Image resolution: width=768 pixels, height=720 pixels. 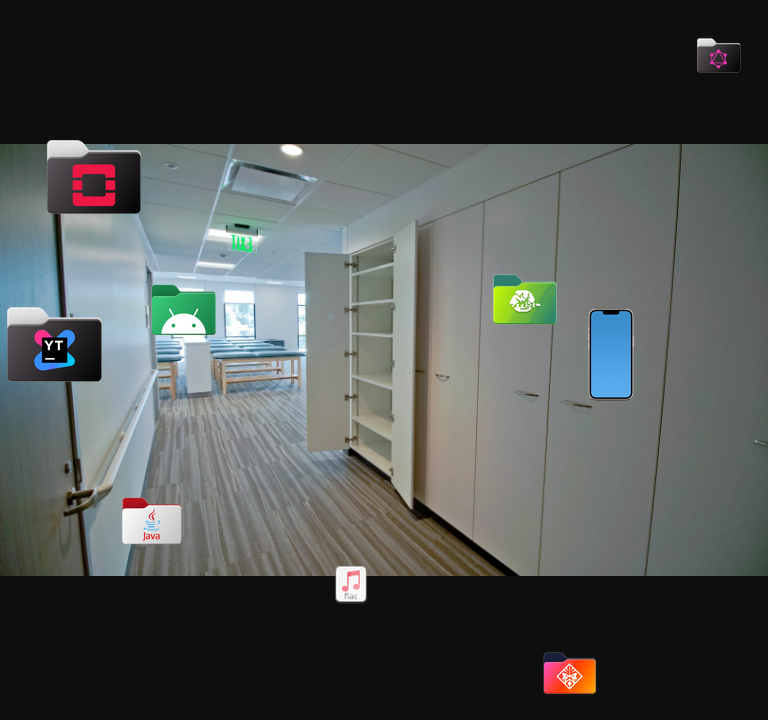 What do you see at coordinates (718, 56) in the screenshot?
I see `open folder containing GraphQL project files` at bounding box center [718, 56].